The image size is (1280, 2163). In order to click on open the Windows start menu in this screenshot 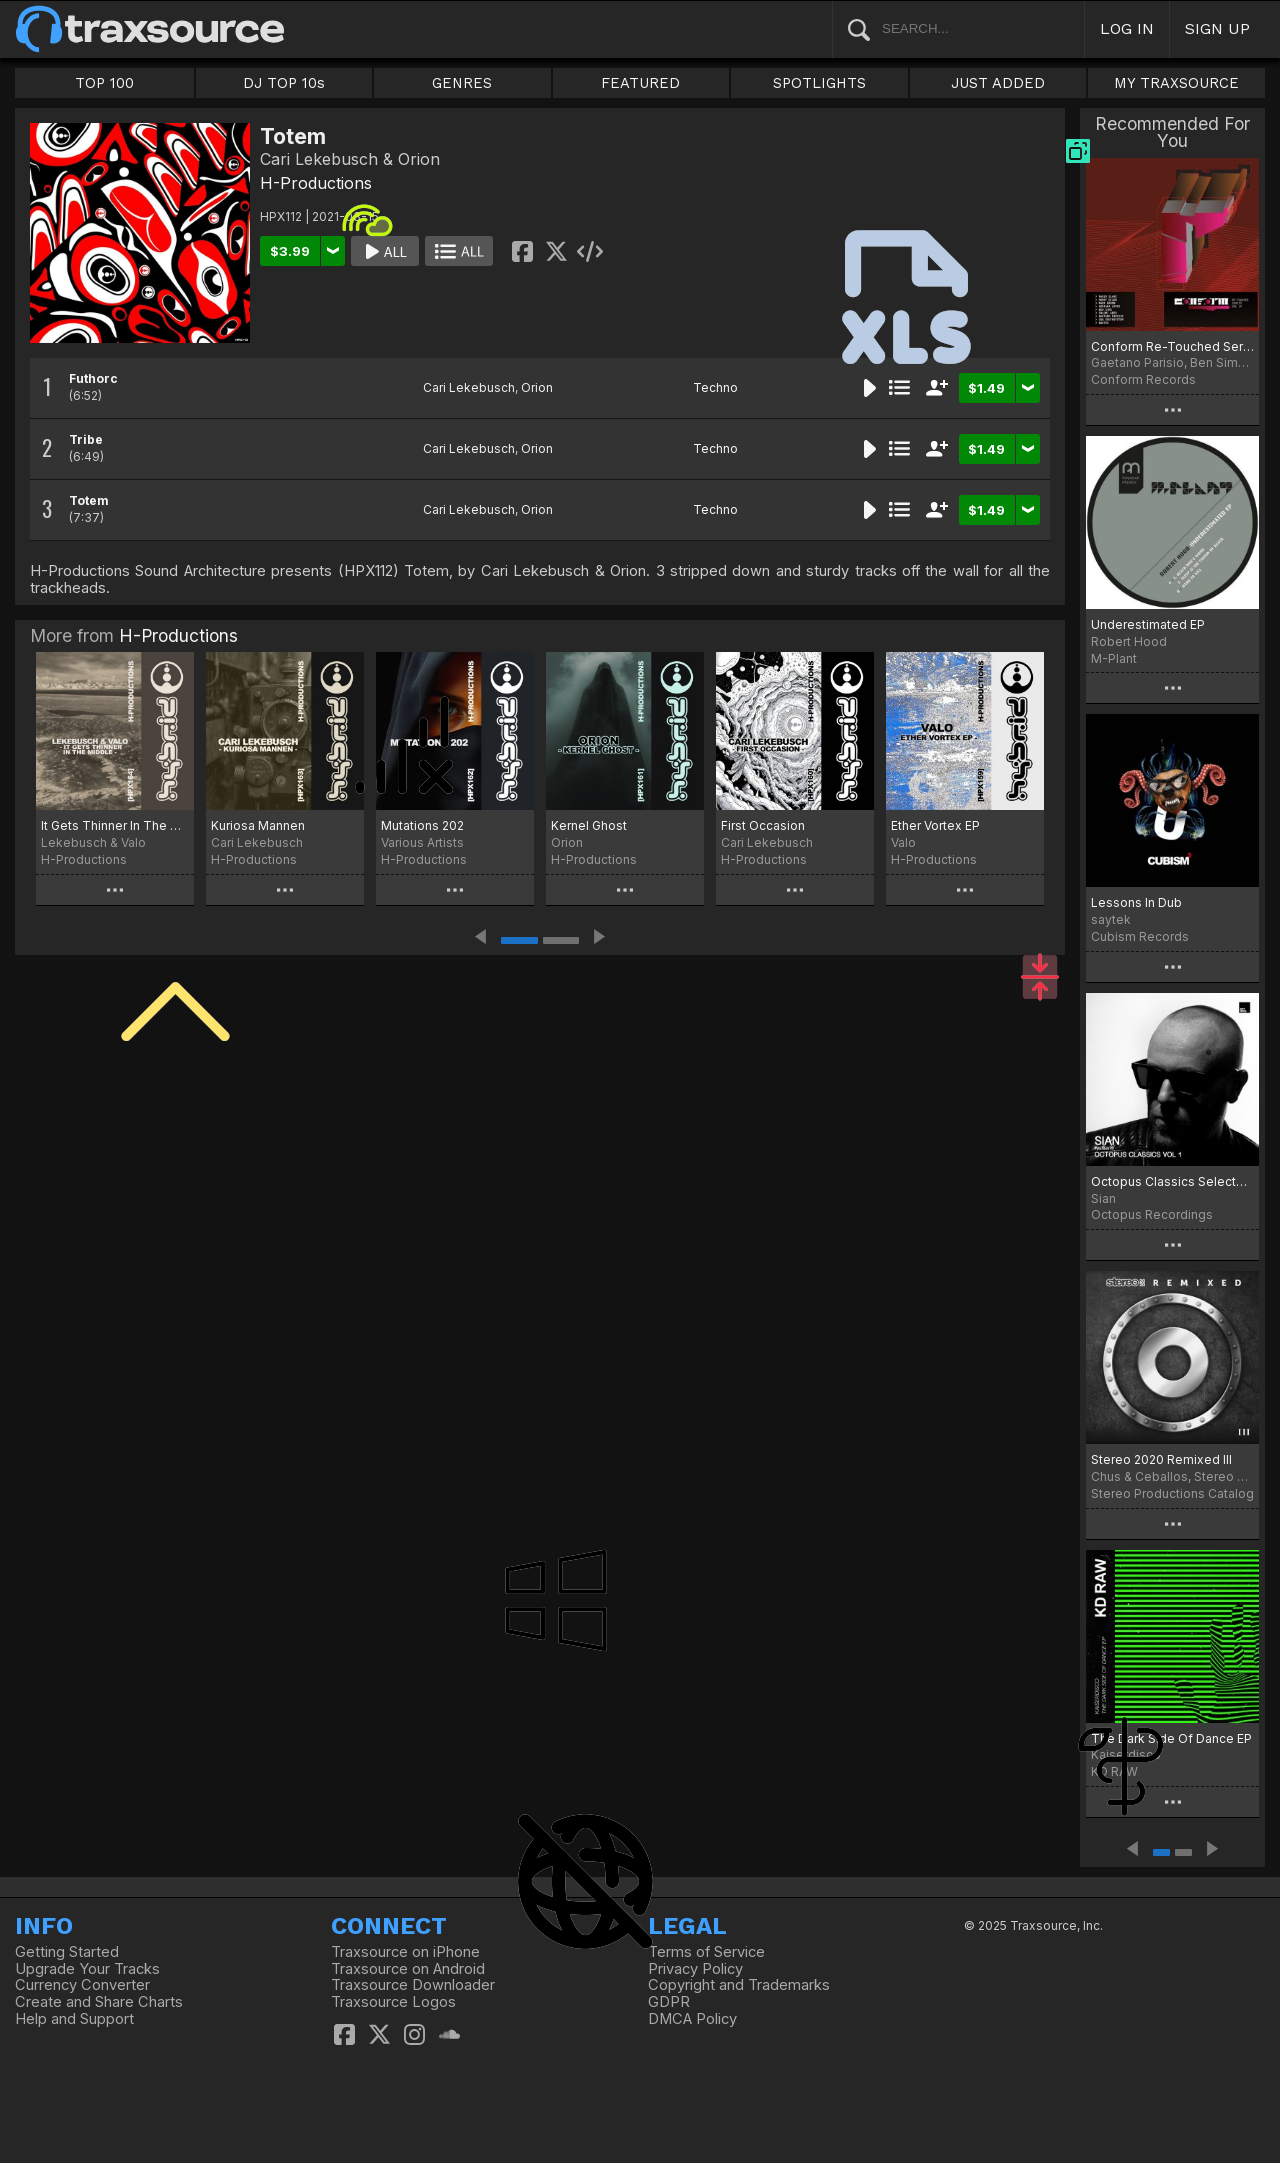, I will do `click(560, 1600)`.